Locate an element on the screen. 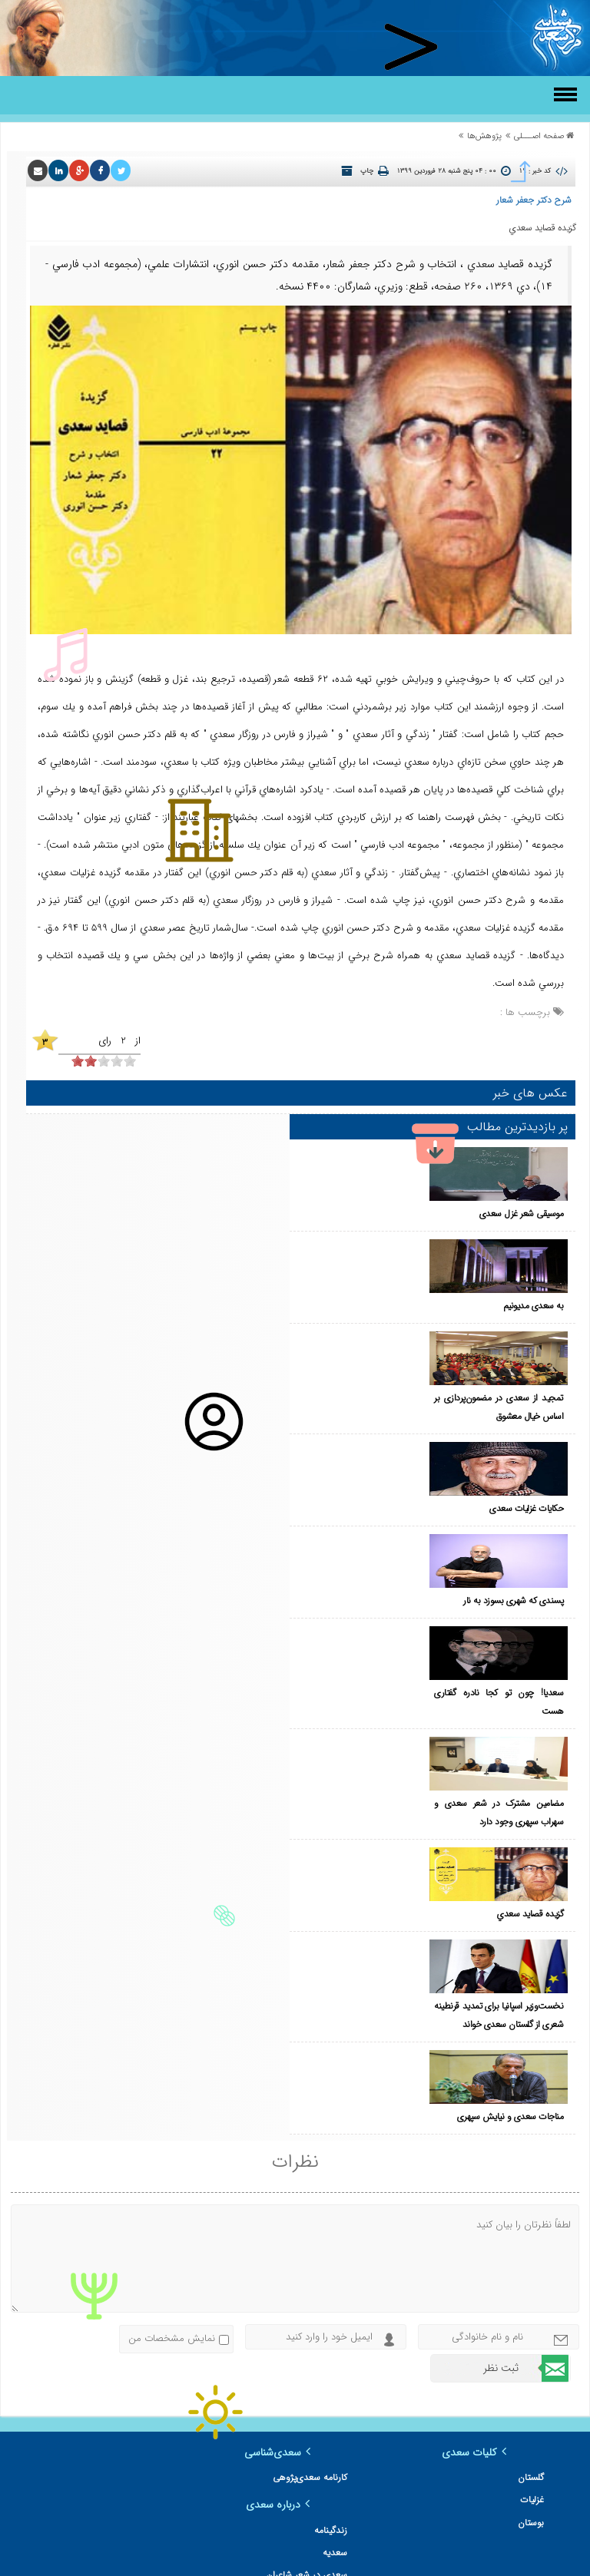 The height and width of the screenshot is (2576, 590). merge or combine selected elements is located at coordinates (224, 1916).